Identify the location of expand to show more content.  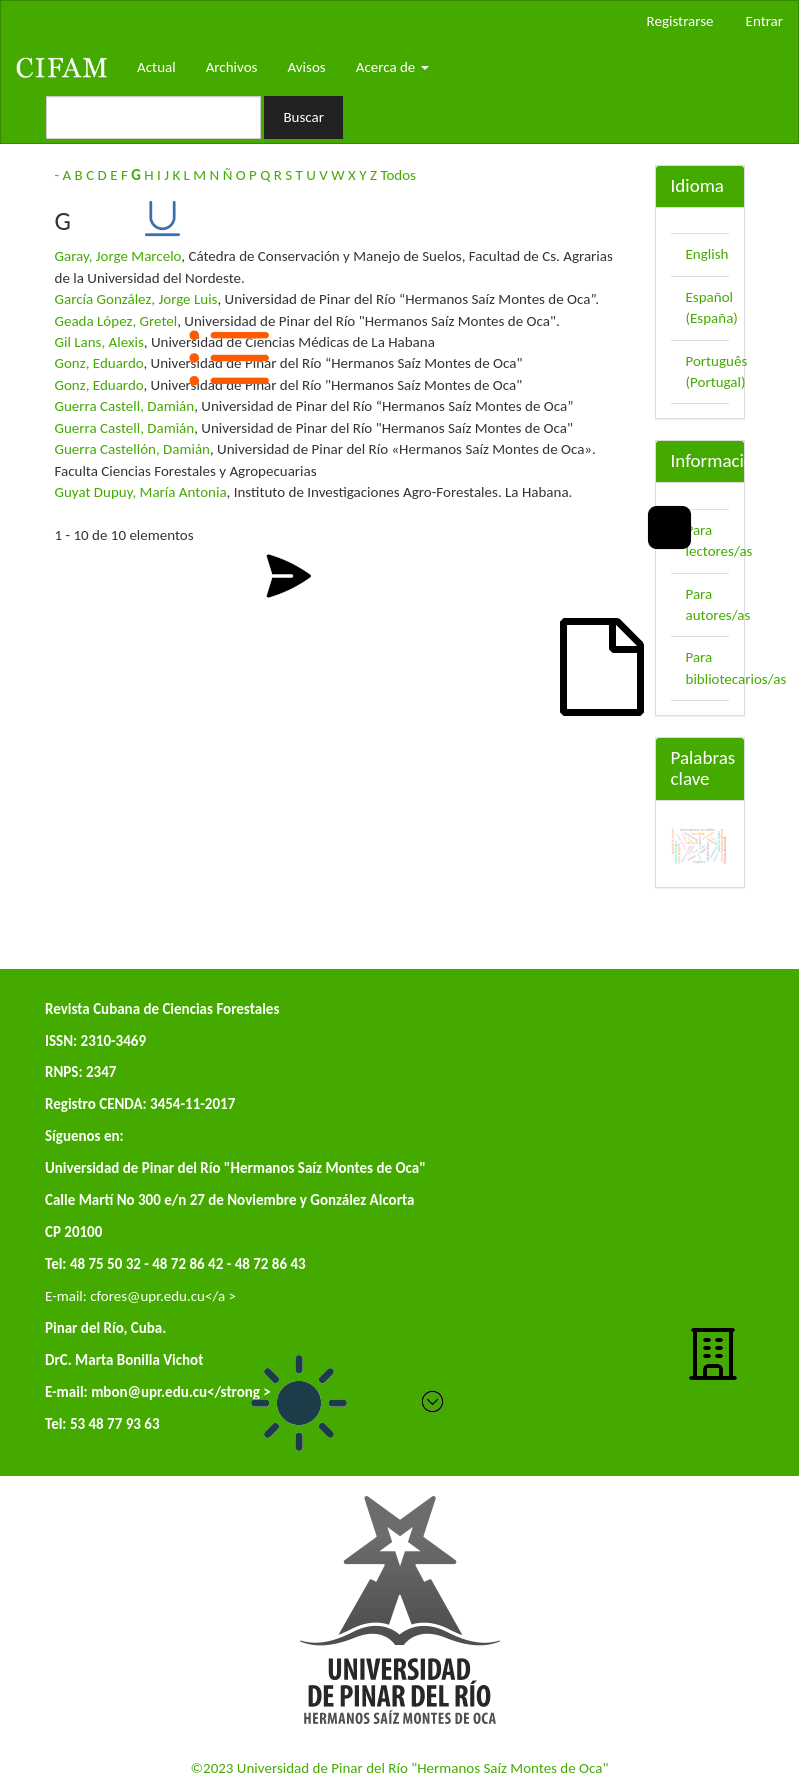
(432, 1401).